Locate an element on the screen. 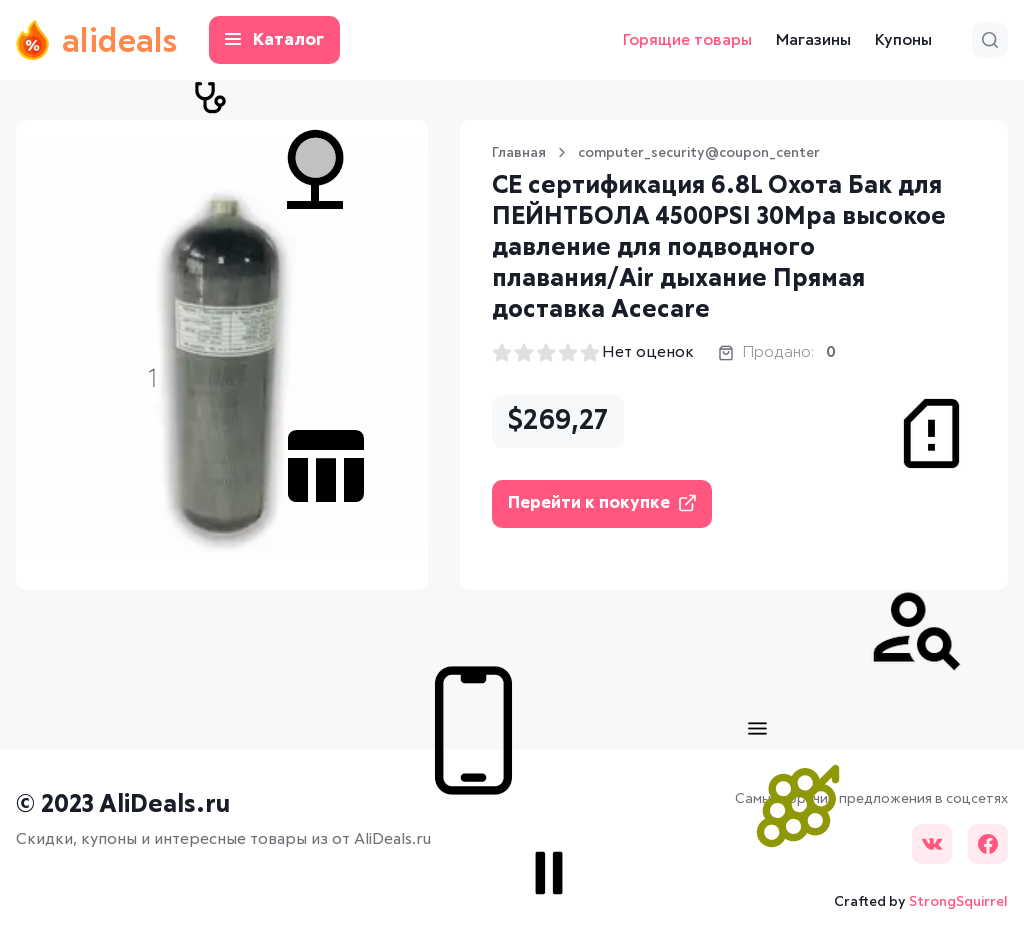 The height and width of the screenshot is (951, 1024). indicates first place or top ranking is located at coordinates (153, 378).